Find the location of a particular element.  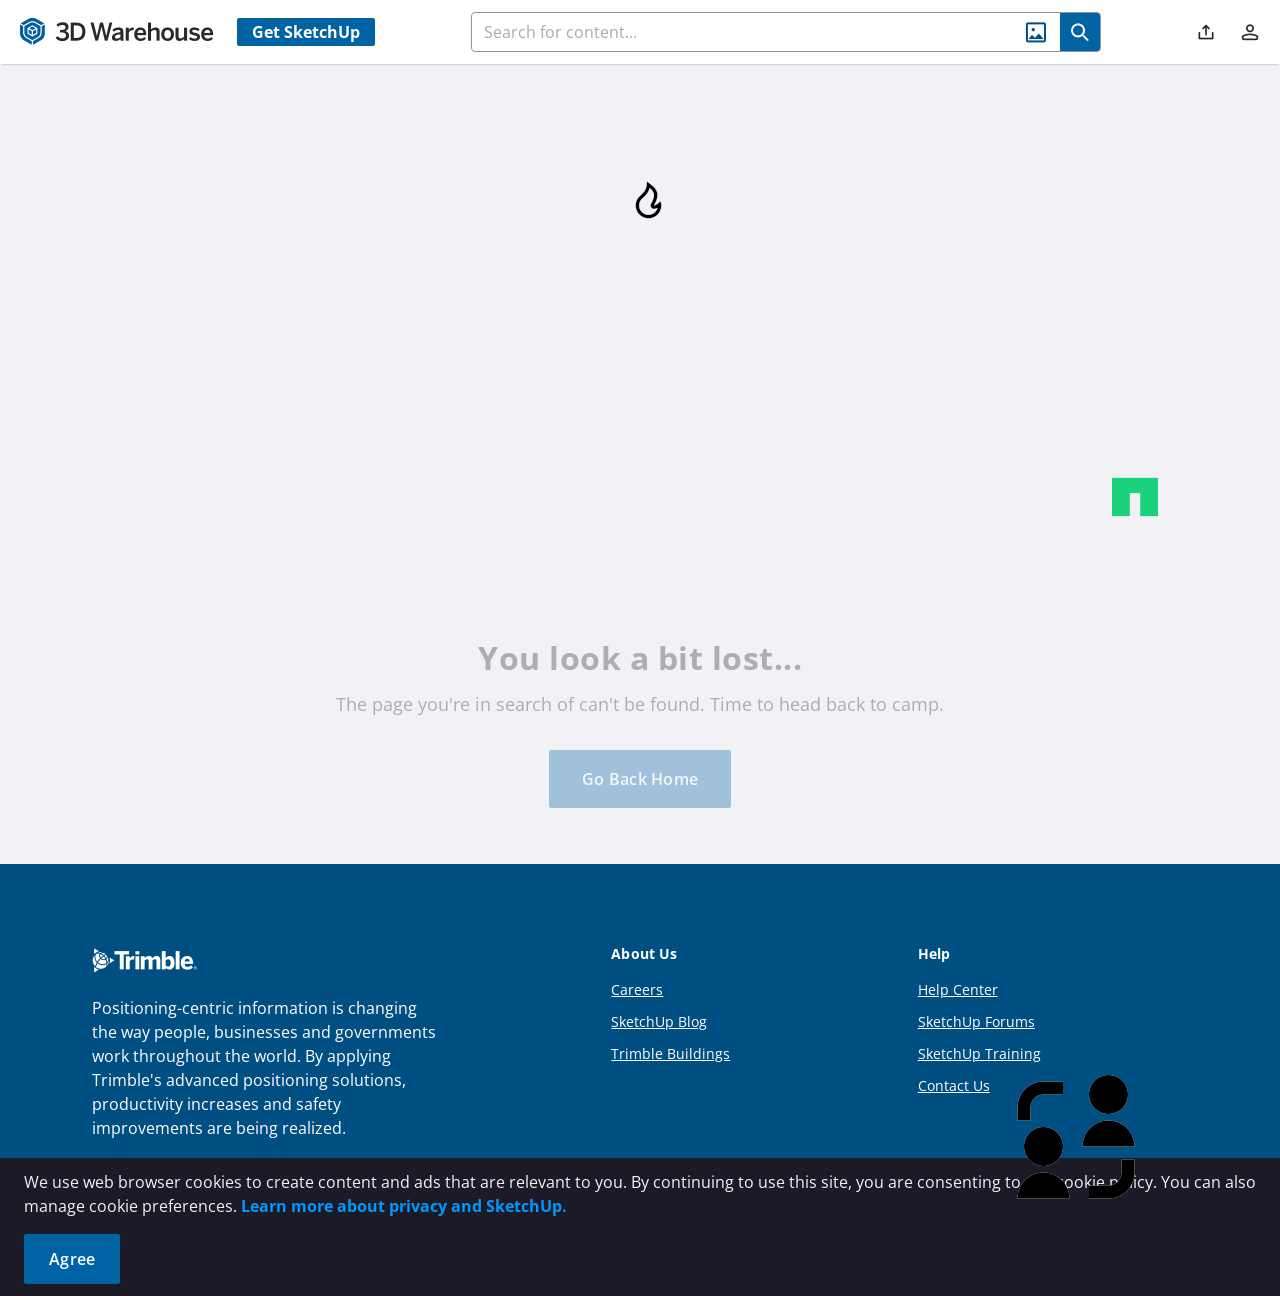

view trending or hot content is located at coordinates (648, 199).